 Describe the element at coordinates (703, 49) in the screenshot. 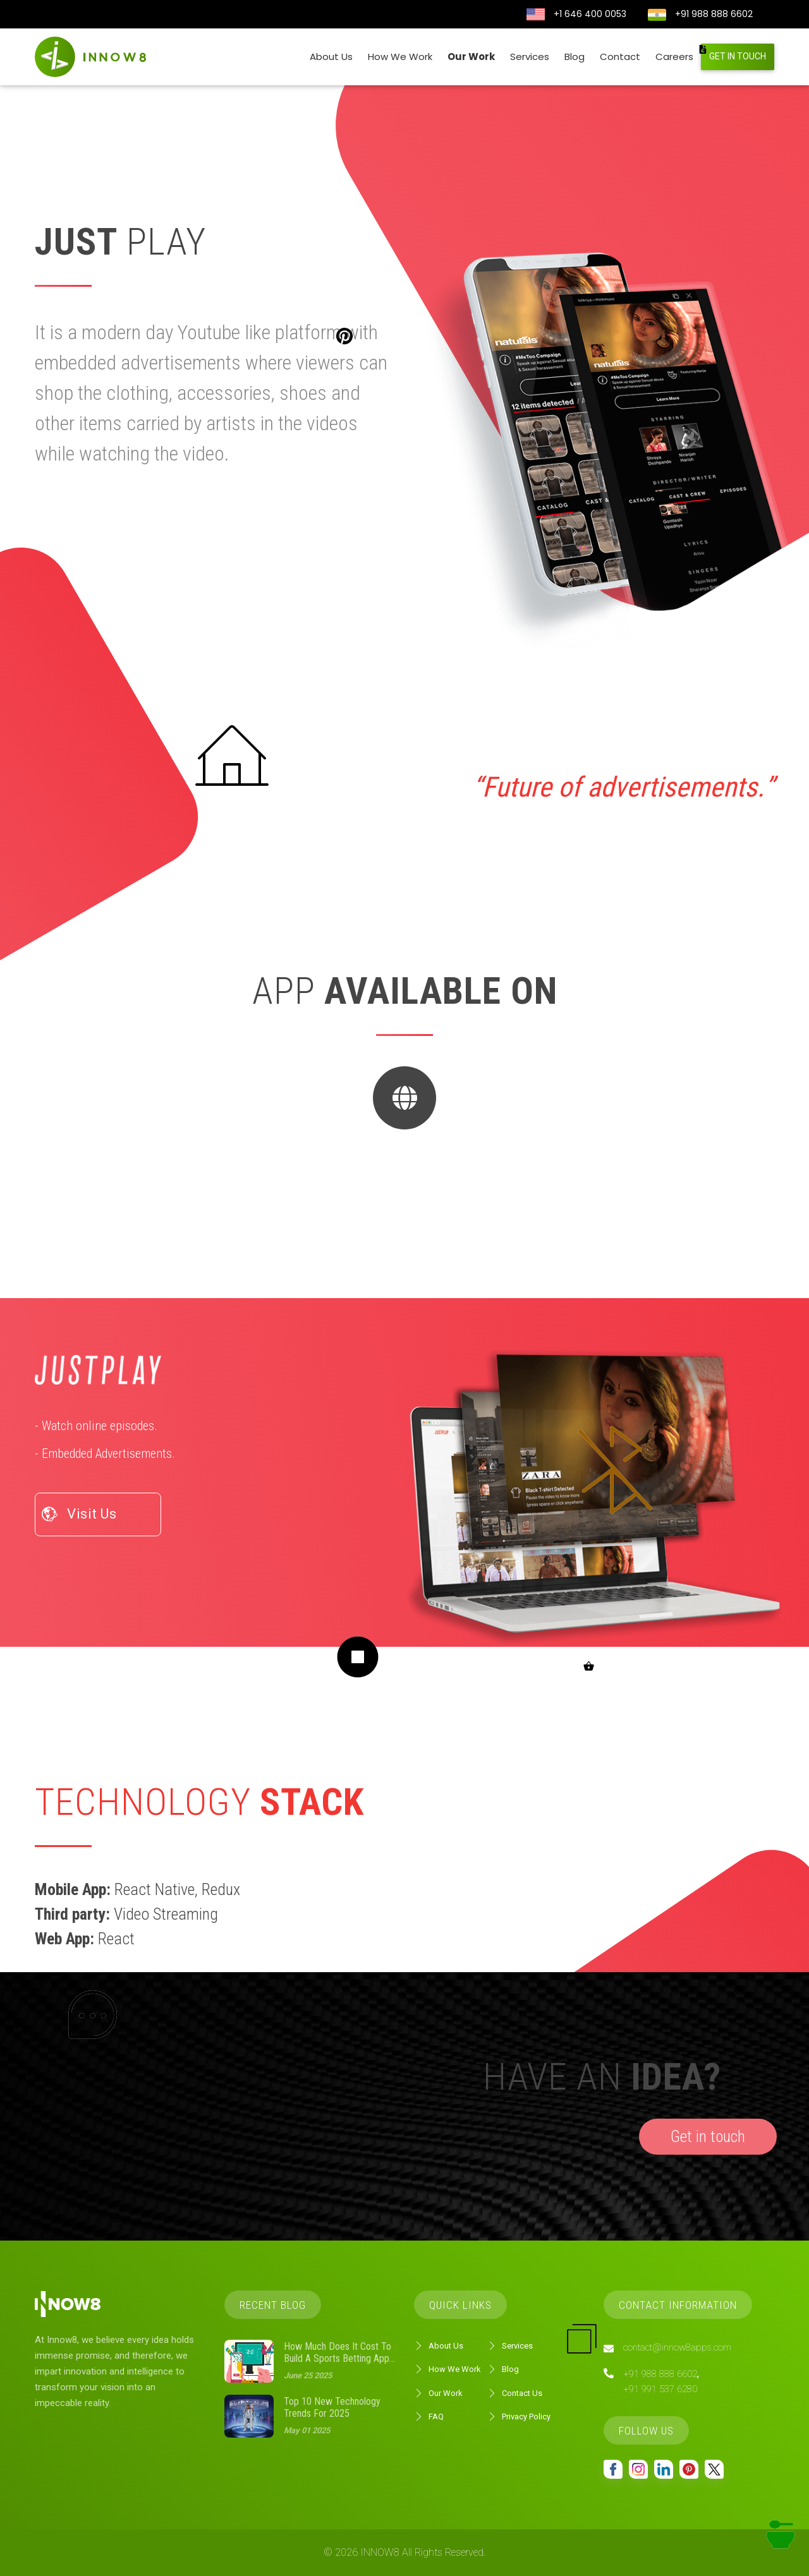

I see `view financial document in pounds` at that location.